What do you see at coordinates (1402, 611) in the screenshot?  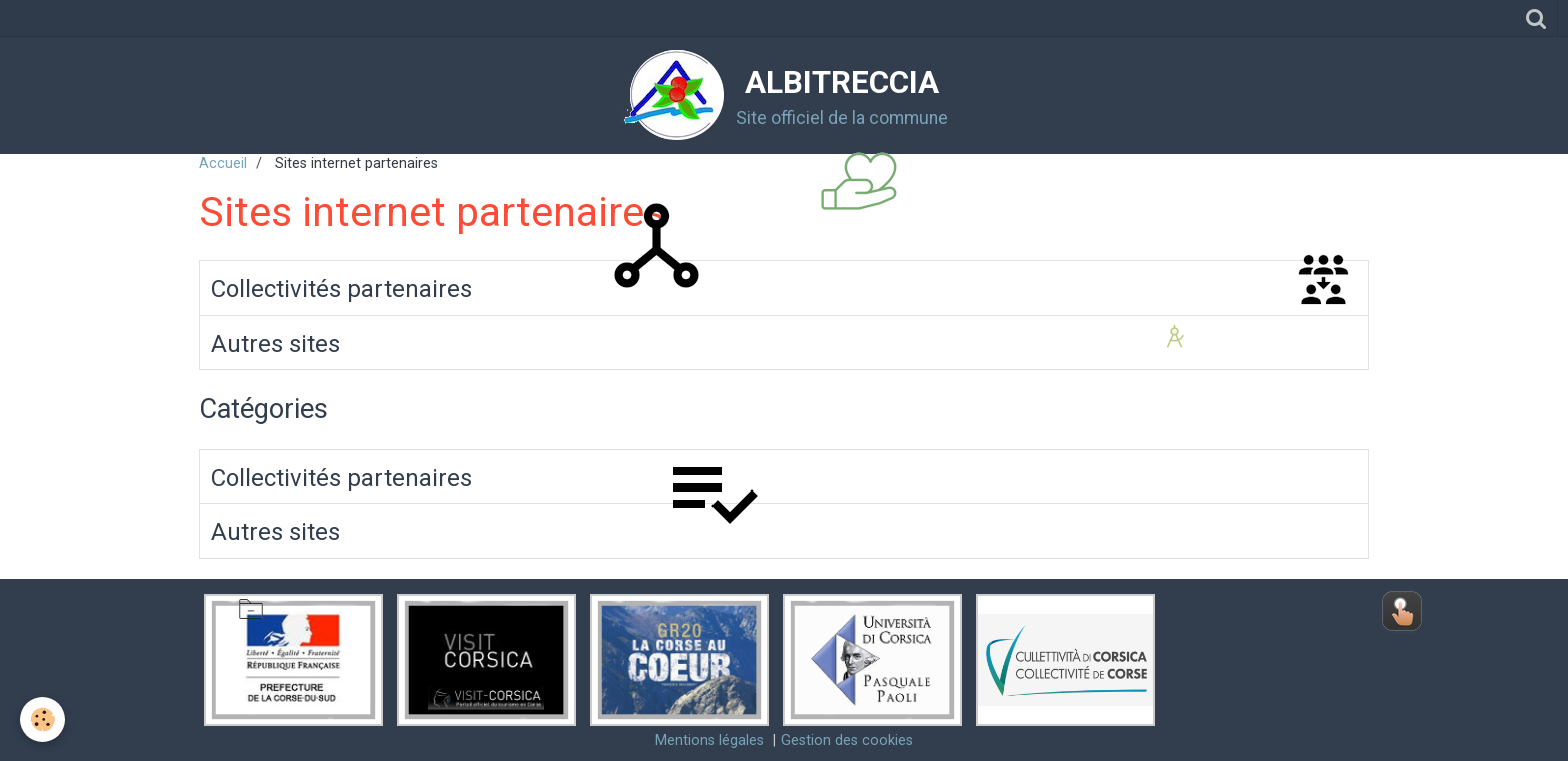 I see `touchscreen input settings` at bounding box center [1402, 611].